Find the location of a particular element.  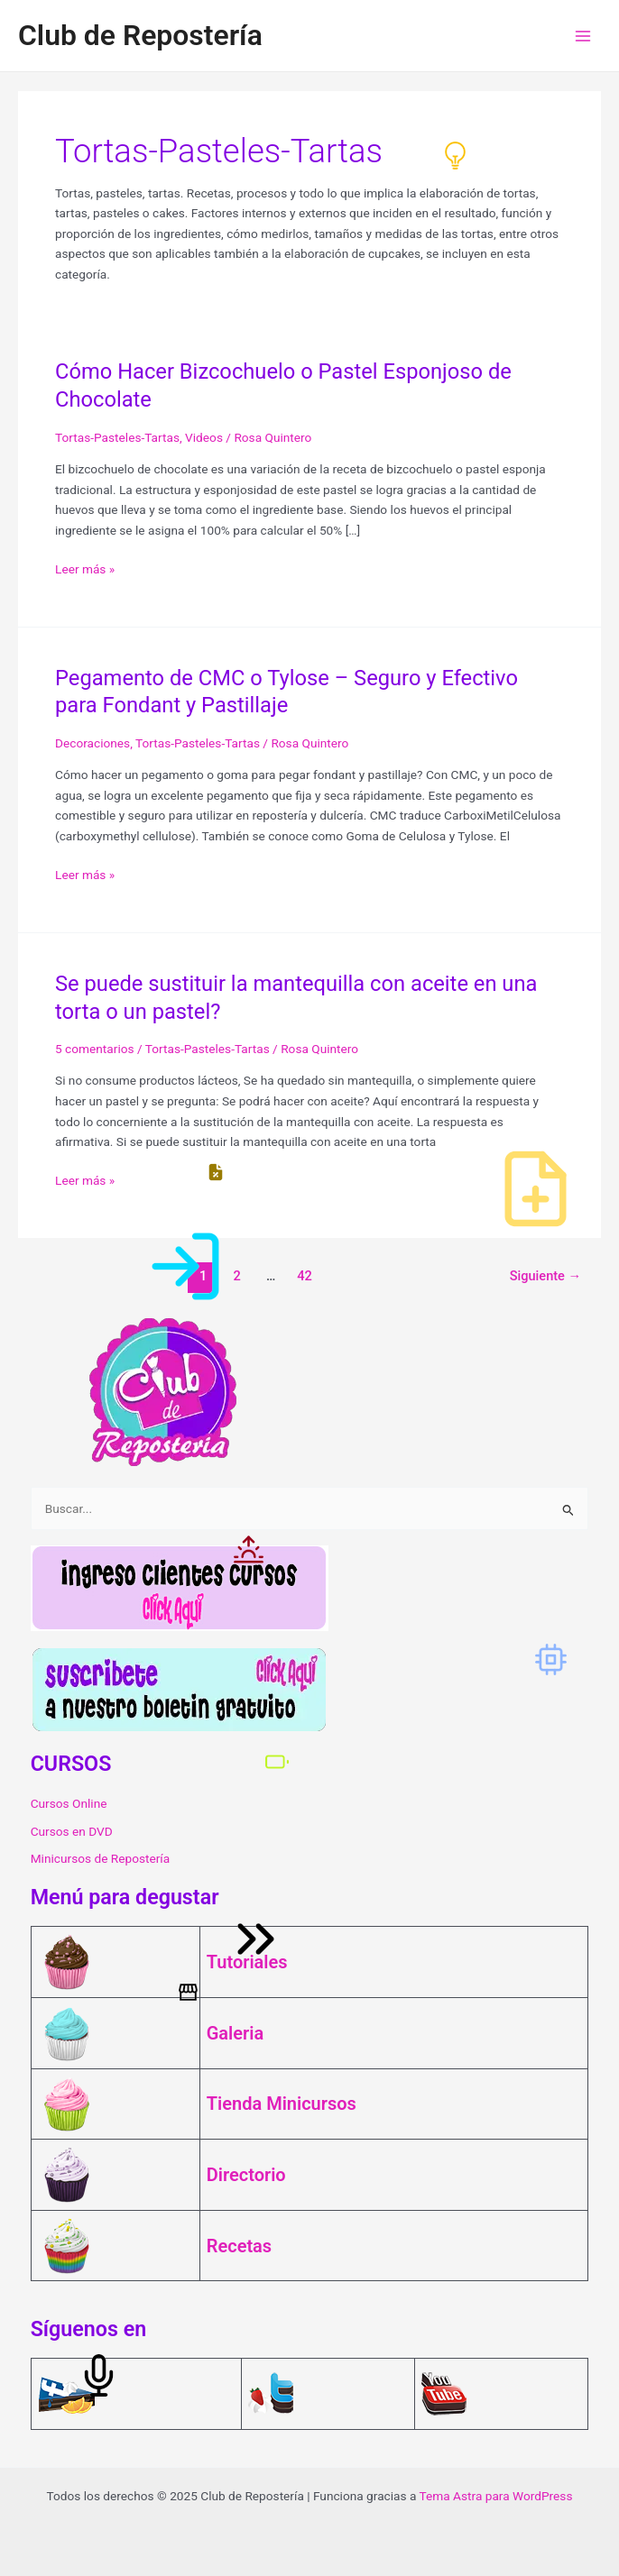

view processor or system performance is located at coordinates (550, 1659).